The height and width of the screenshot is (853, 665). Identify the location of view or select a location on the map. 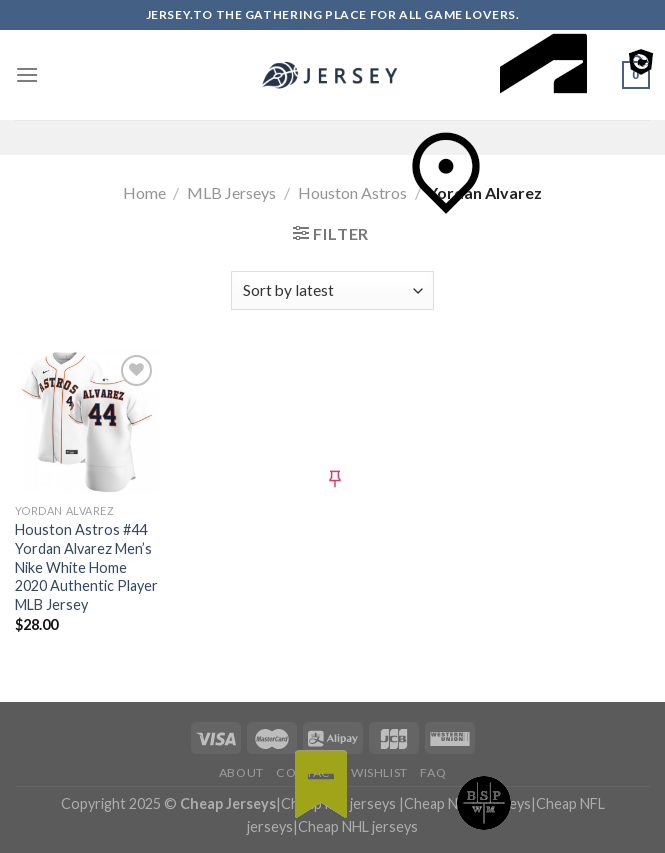
(446, 170).